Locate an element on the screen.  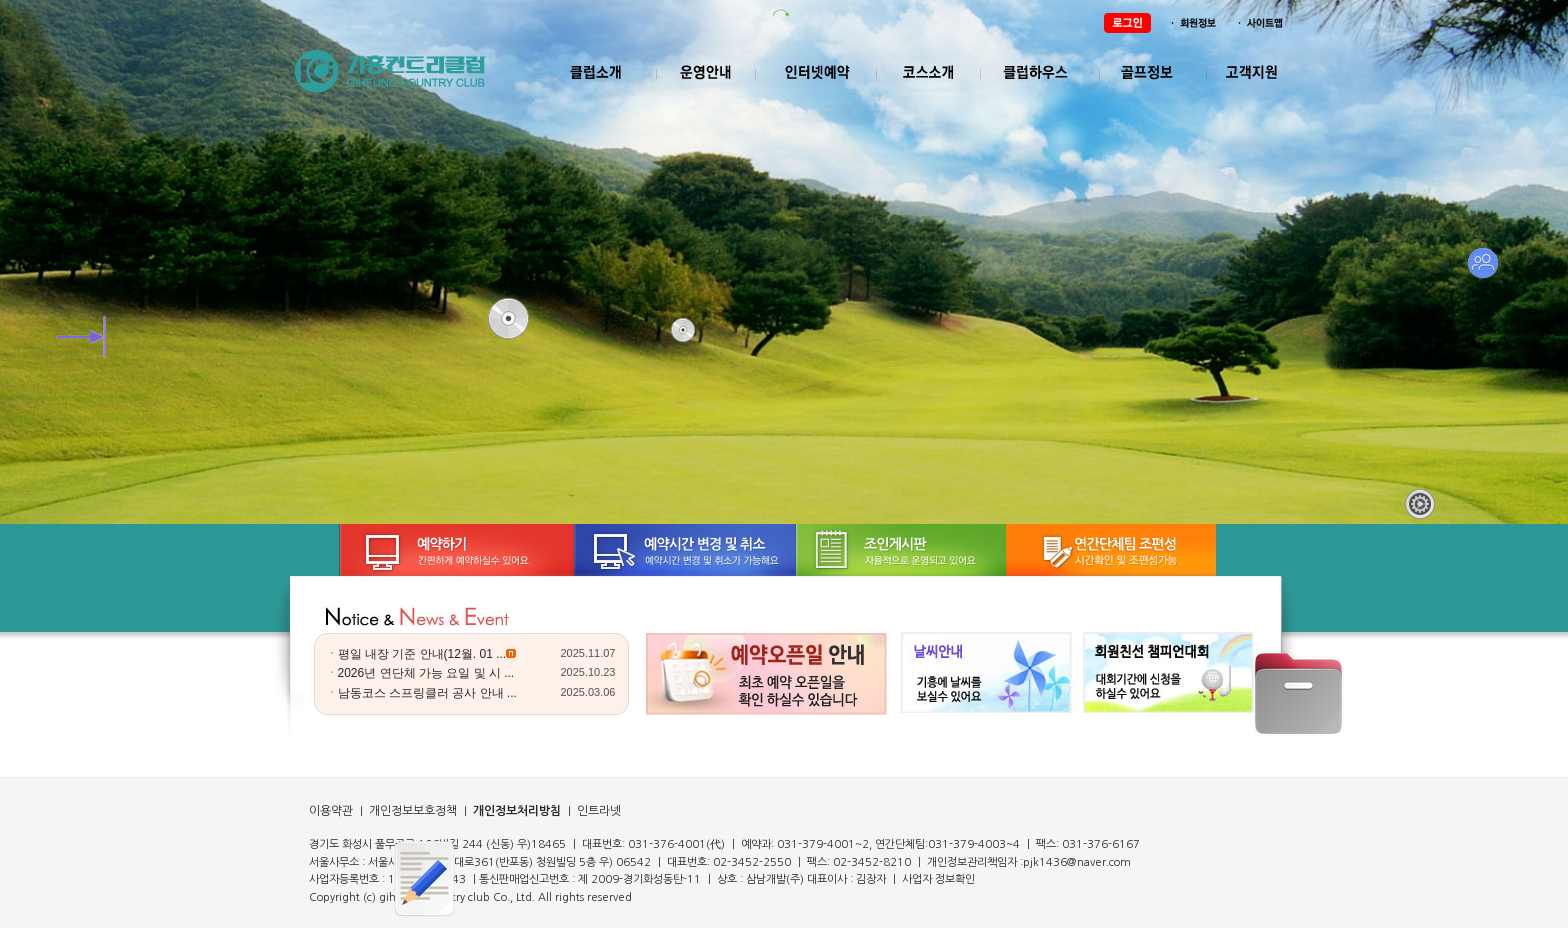
open settings or properties panel is located at coordinates (1420, 504).